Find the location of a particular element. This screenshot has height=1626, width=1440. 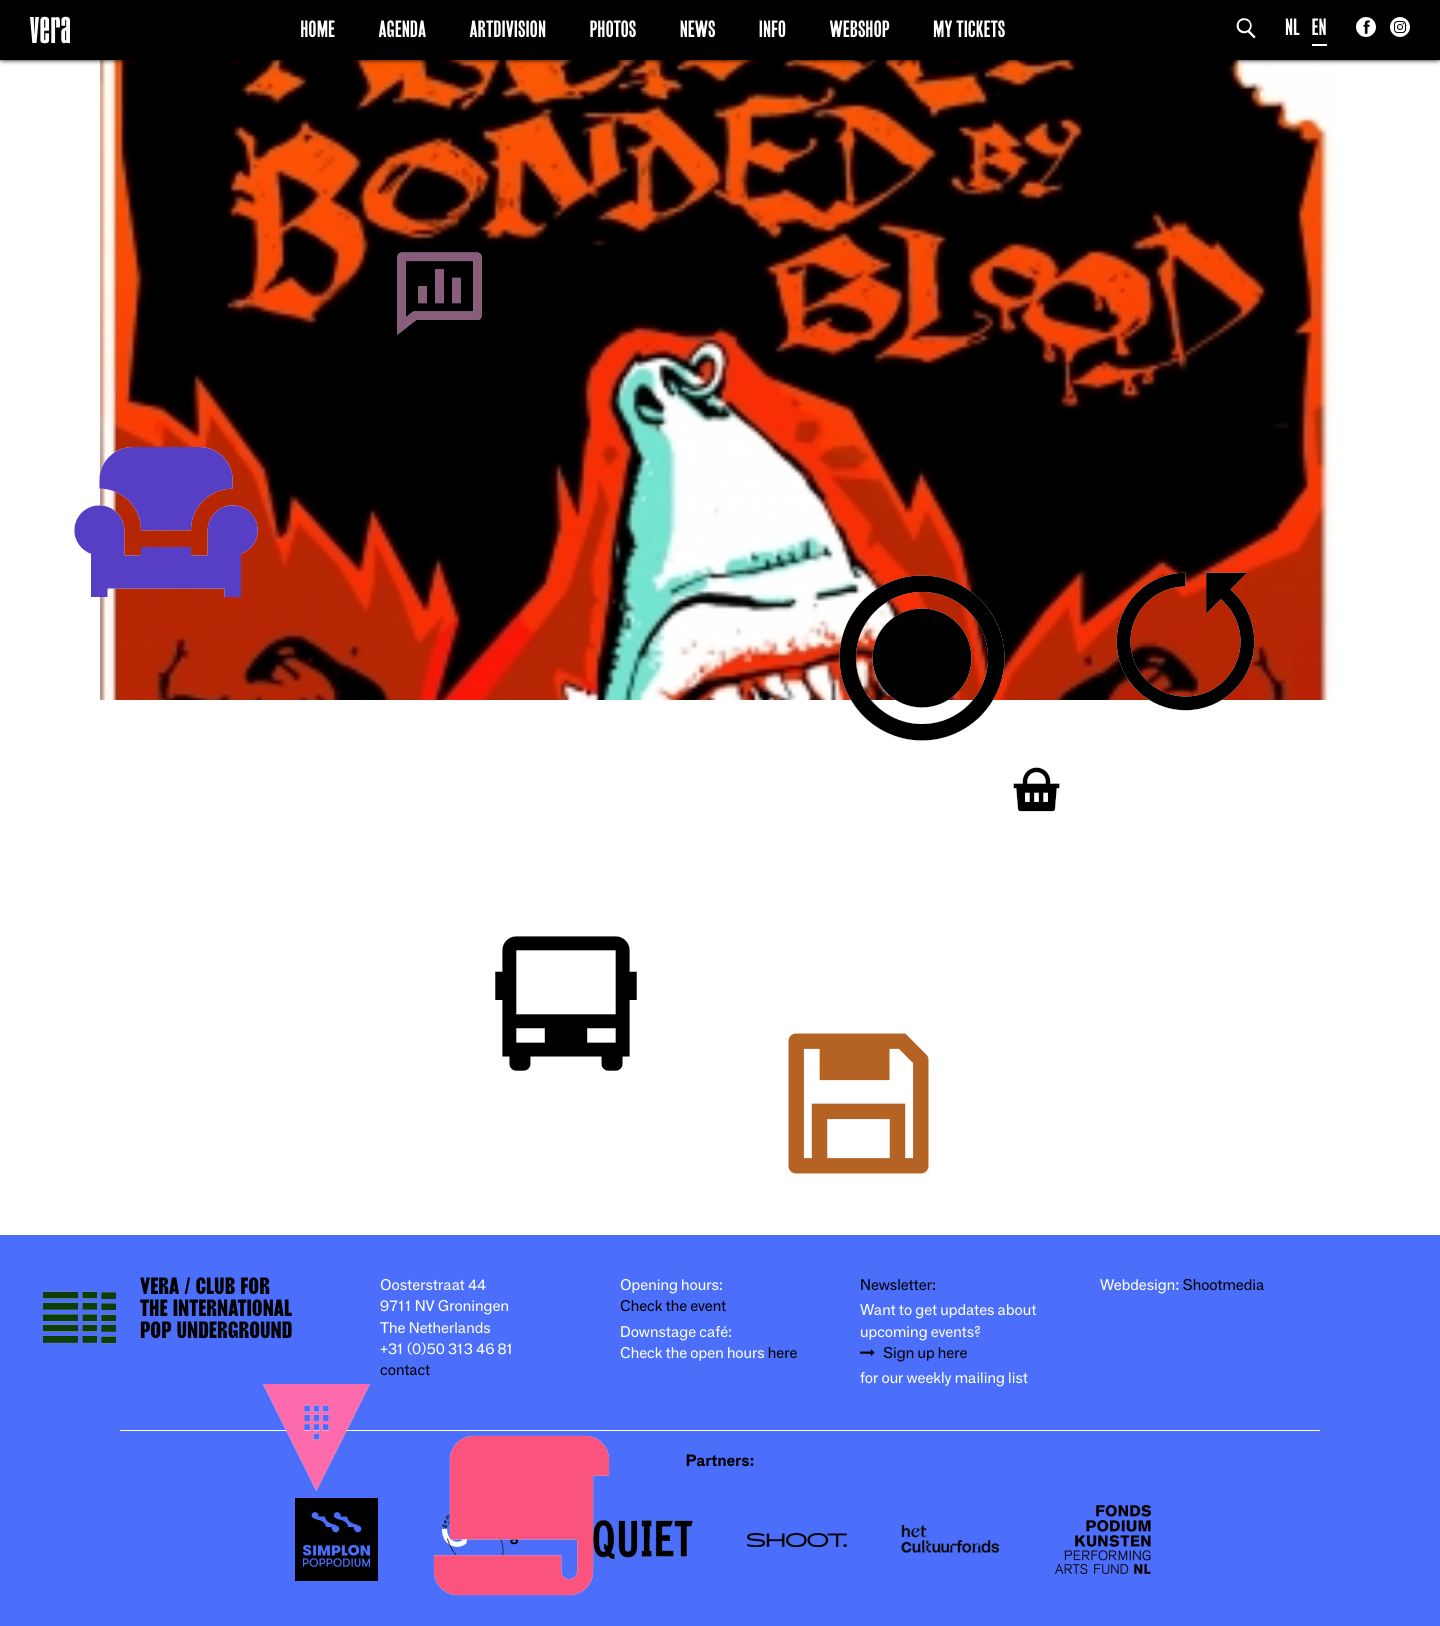

visit server fault community is located at coordinates (79, 1317).